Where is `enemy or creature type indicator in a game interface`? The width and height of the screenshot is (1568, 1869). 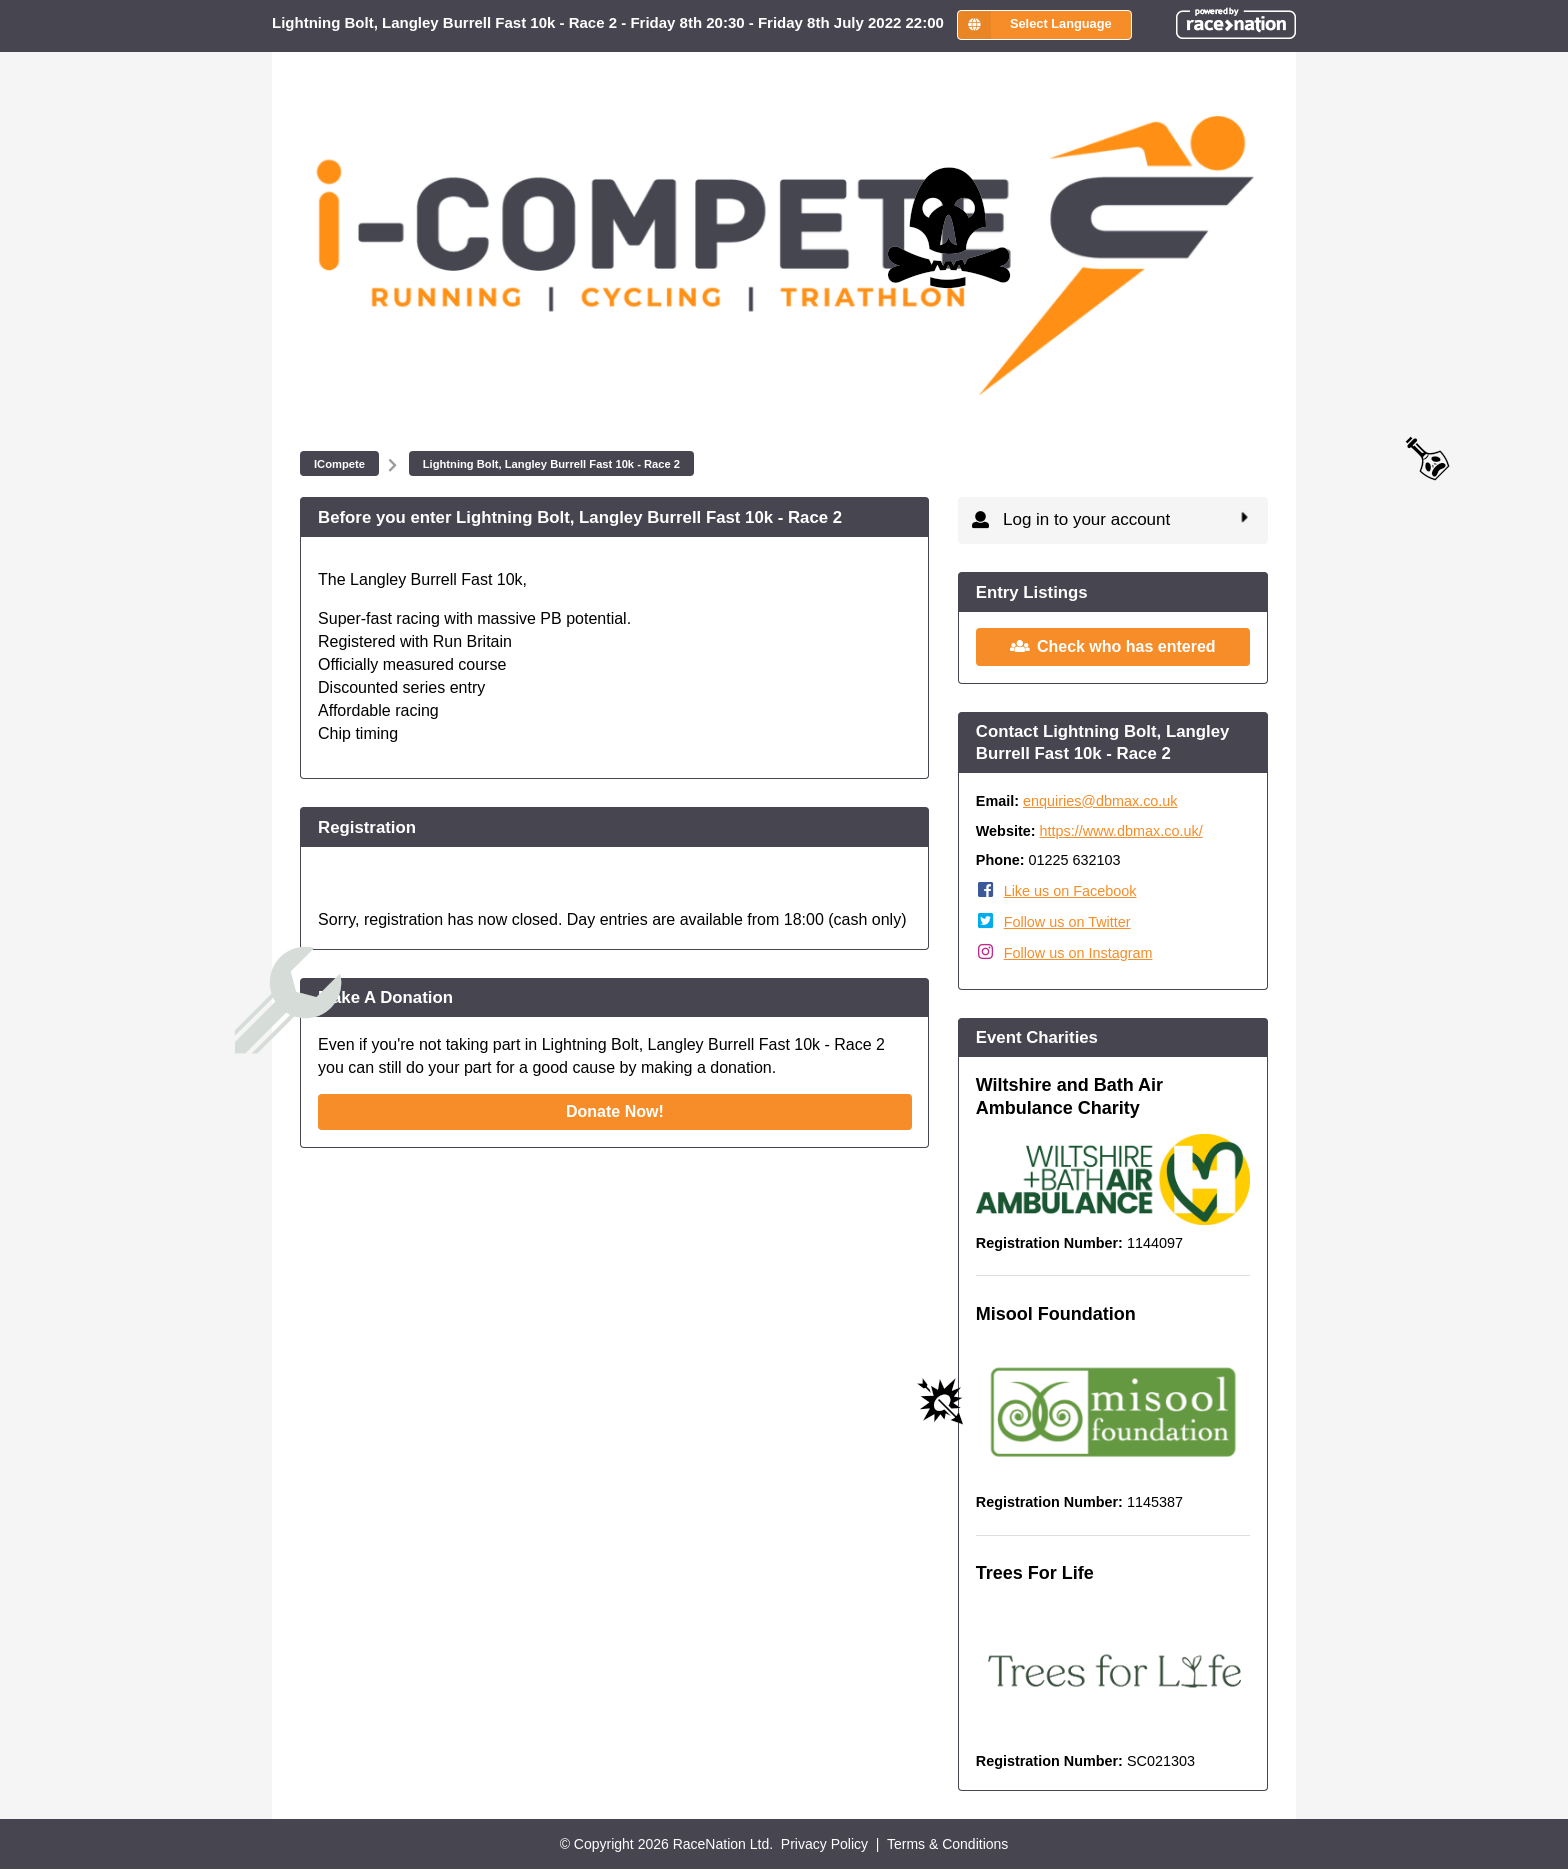
enemy or creature type indicator in a game interface is located at coordinates (949, 227).